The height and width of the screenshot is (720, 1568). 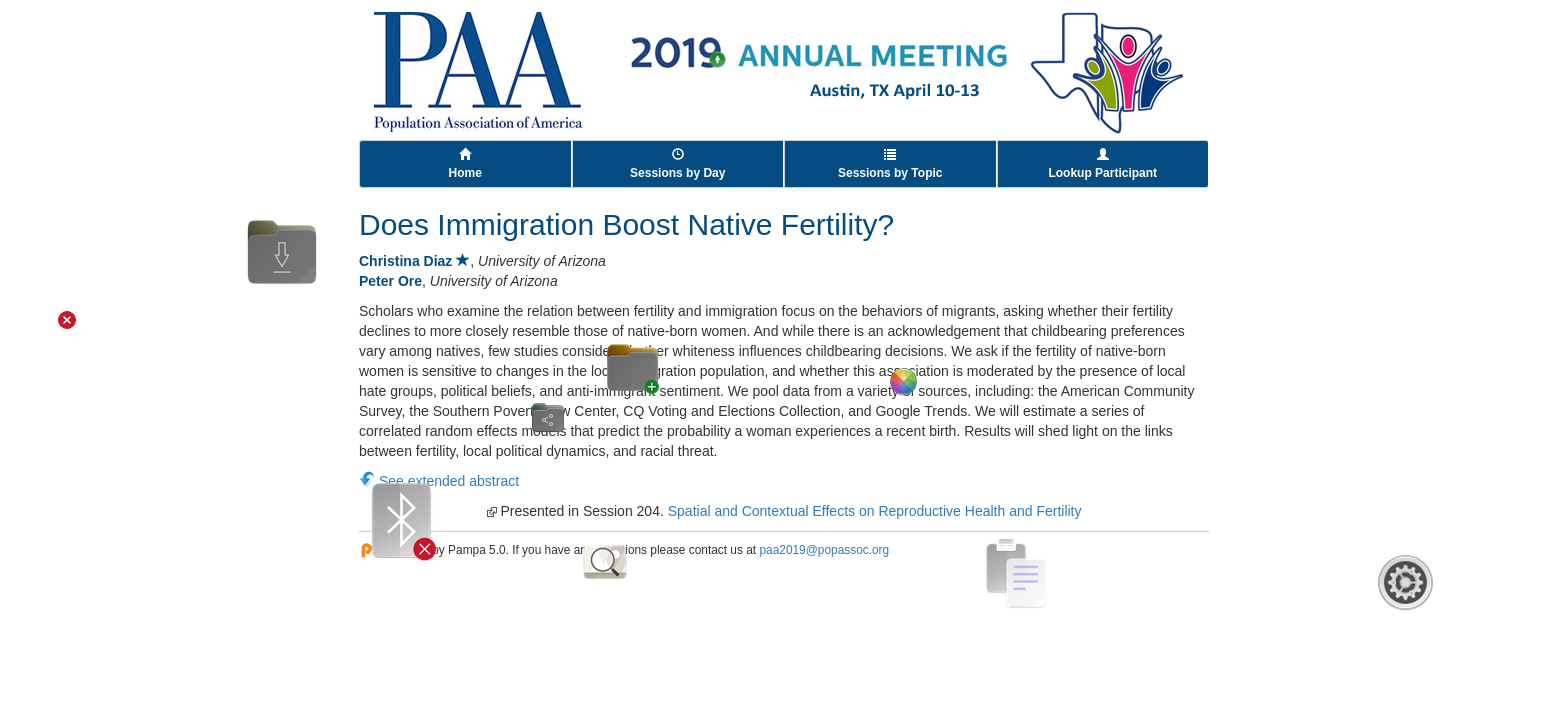 I want to click on open your public shared folder, so click(x=548, y=417).